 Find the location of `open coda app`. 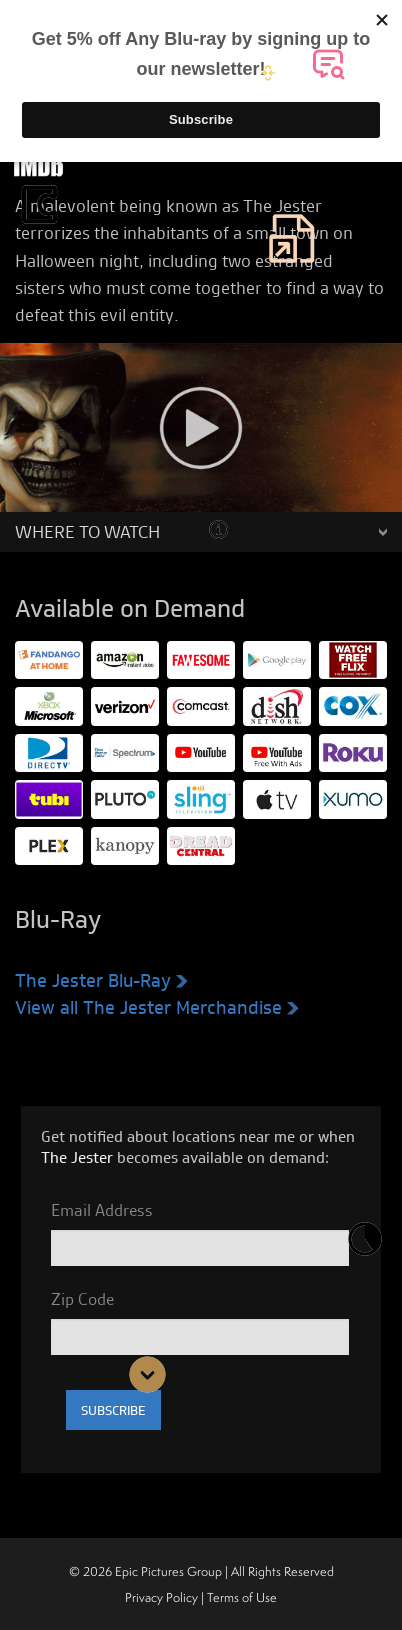

open coda app is located at coordinates (39, 204).